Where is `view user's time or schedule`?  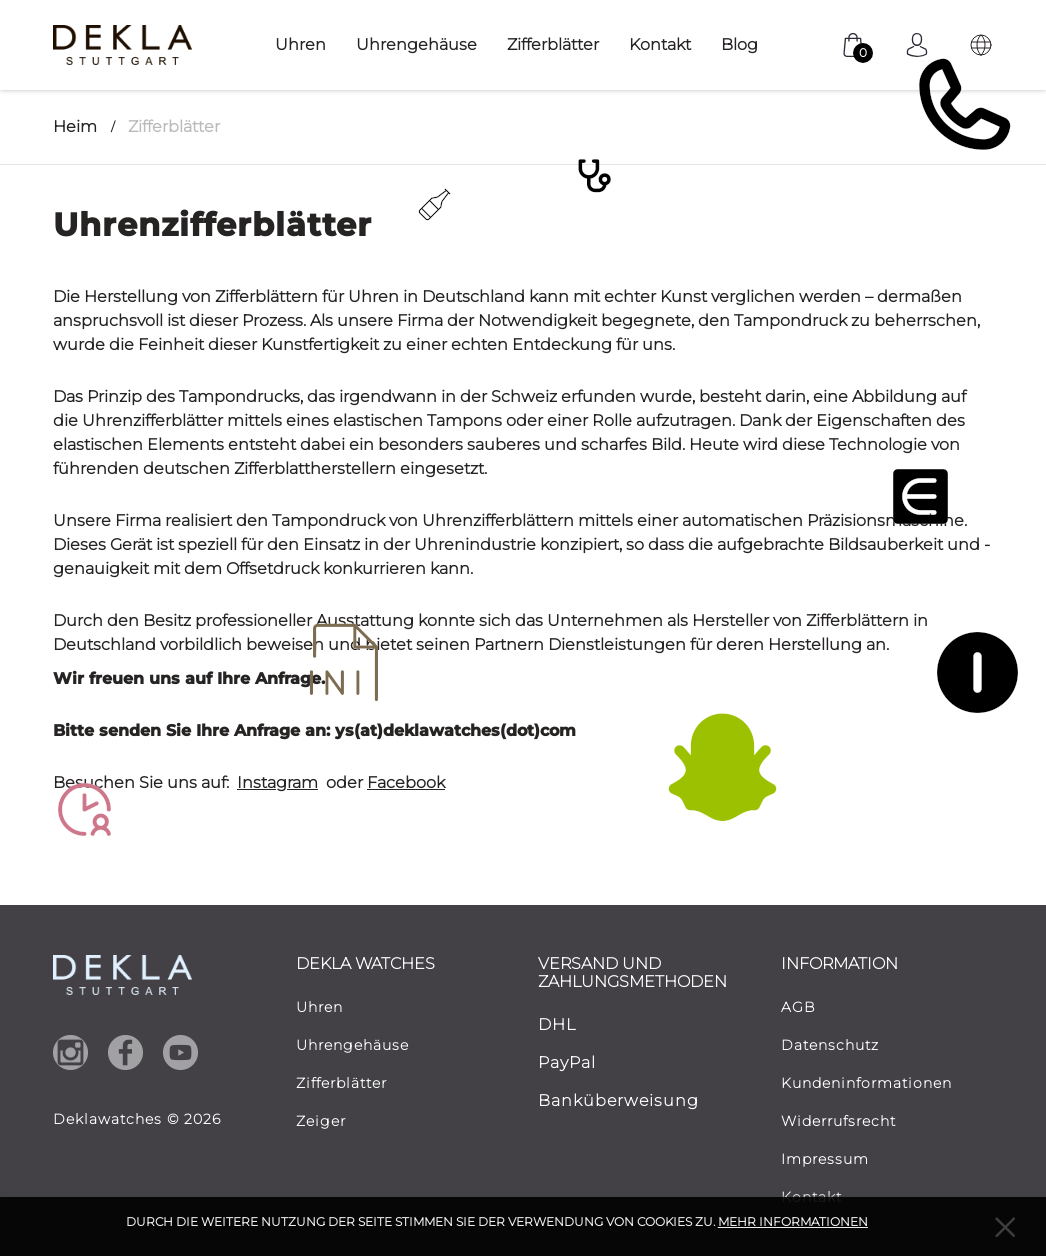 view user's time or schedule is located at coordinates (84, 809).